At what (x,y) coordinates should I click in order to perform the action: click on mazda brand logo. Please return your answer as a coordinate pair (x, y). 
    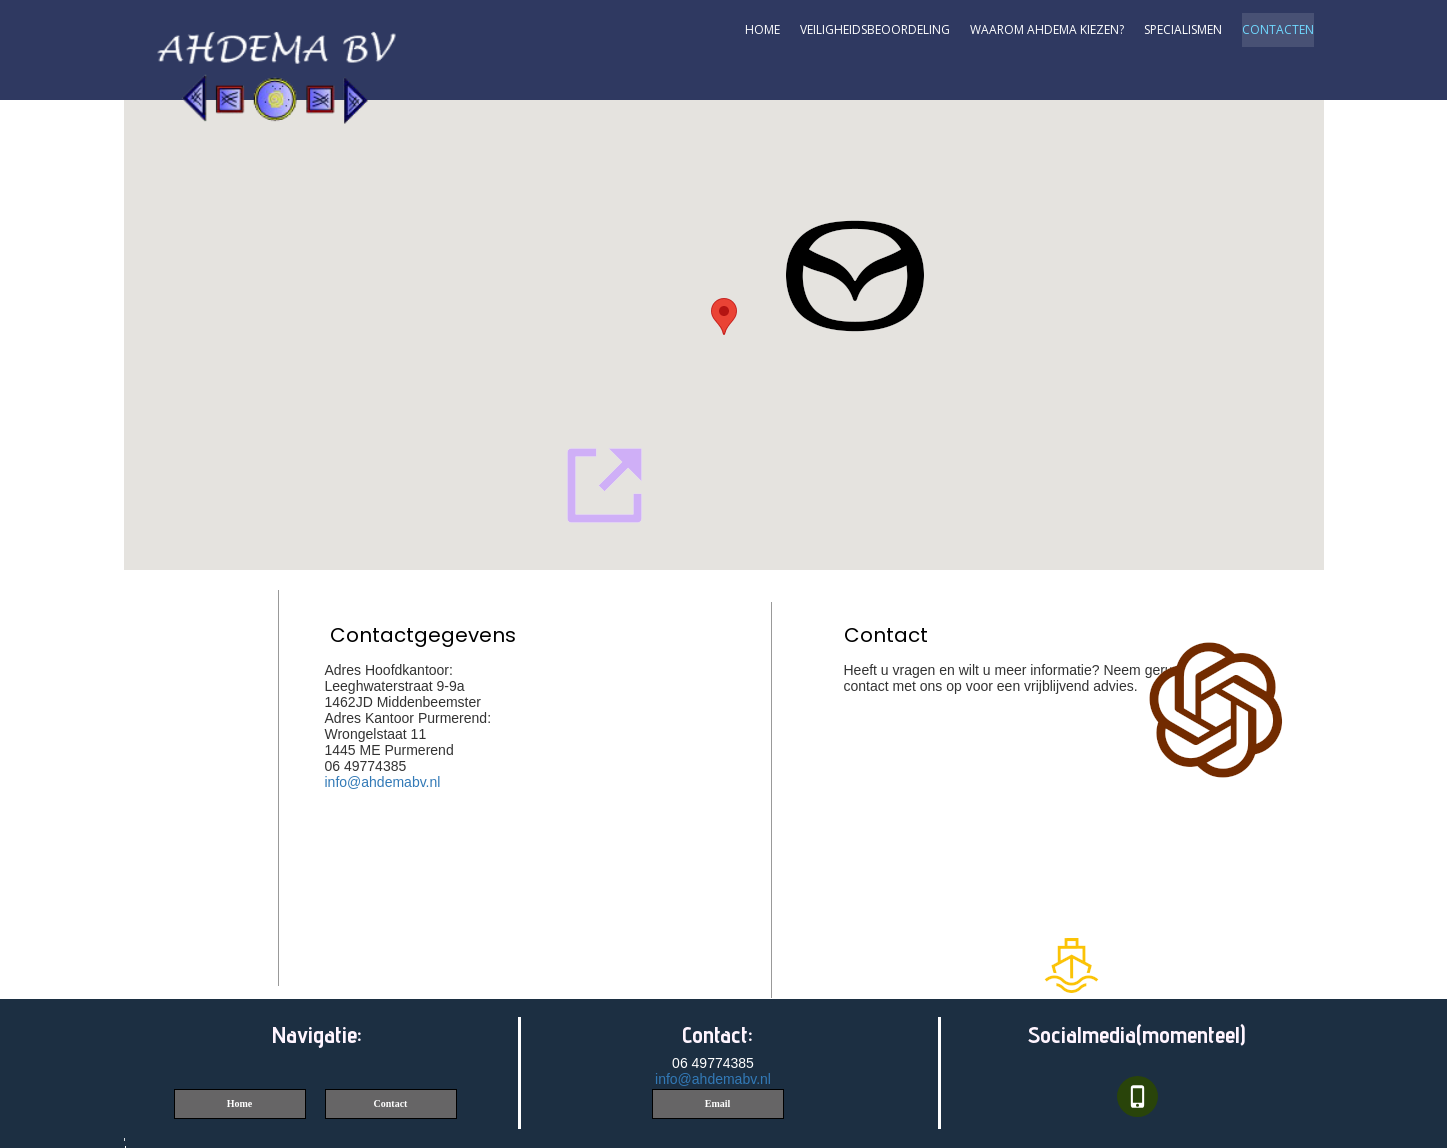
    Looking at the image, I should click on (855, 276).